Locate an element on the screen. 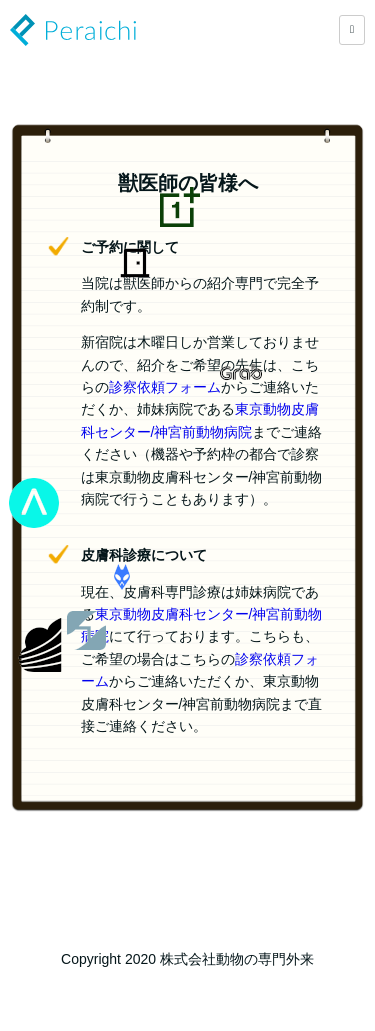 This screenshot has height=1031, width=375. exit or log out of the application is located at coordinates (135, 263).